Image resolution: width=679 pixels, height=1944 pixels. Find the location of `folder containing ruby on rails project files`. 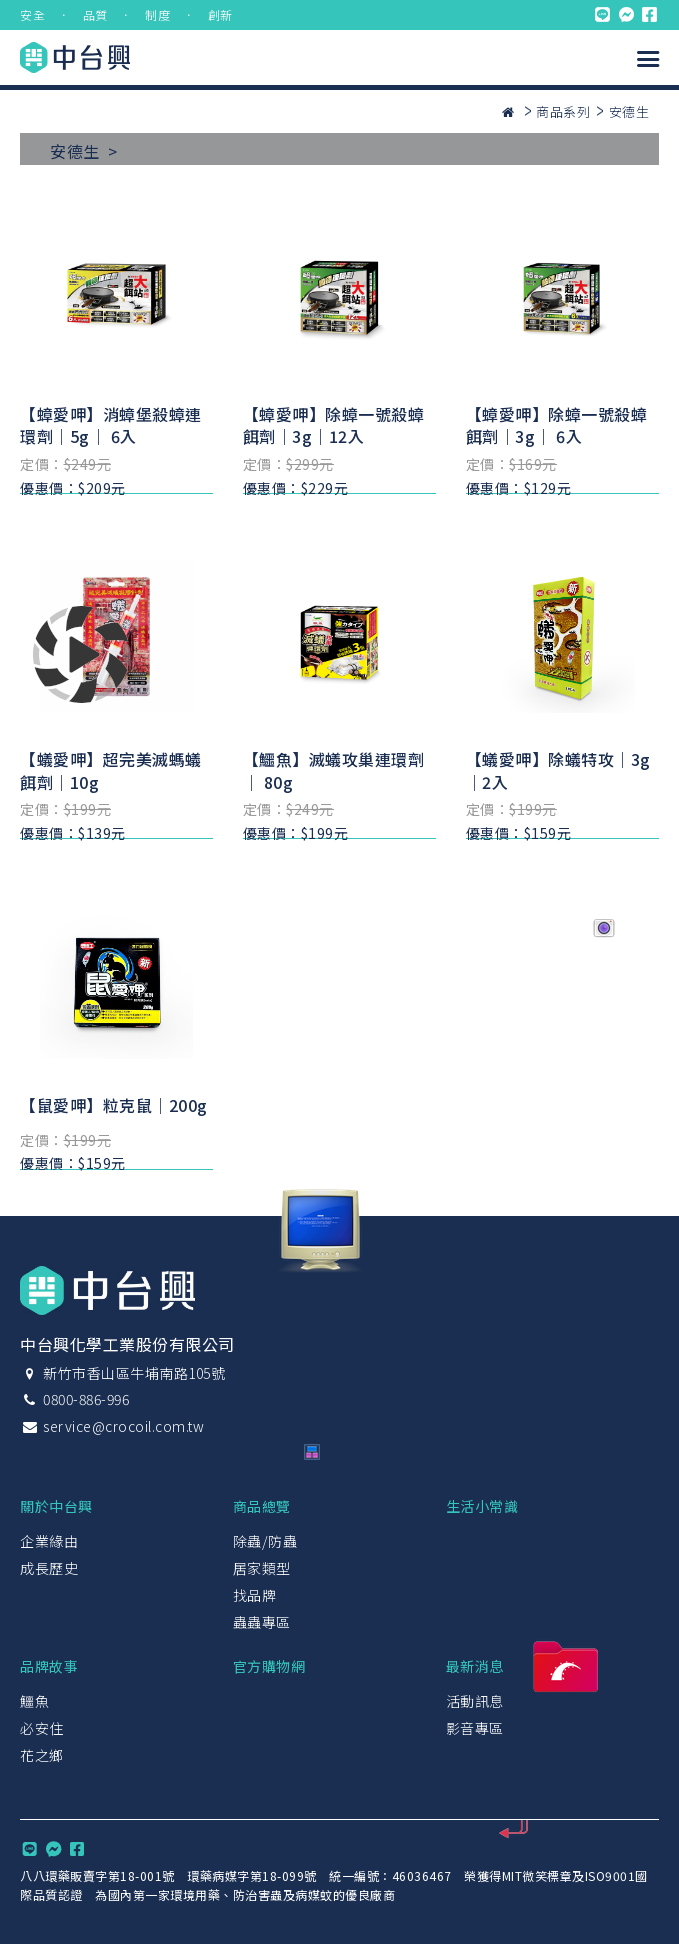

folder containing ruby on rails project files is located at coordinates (565, 1668).